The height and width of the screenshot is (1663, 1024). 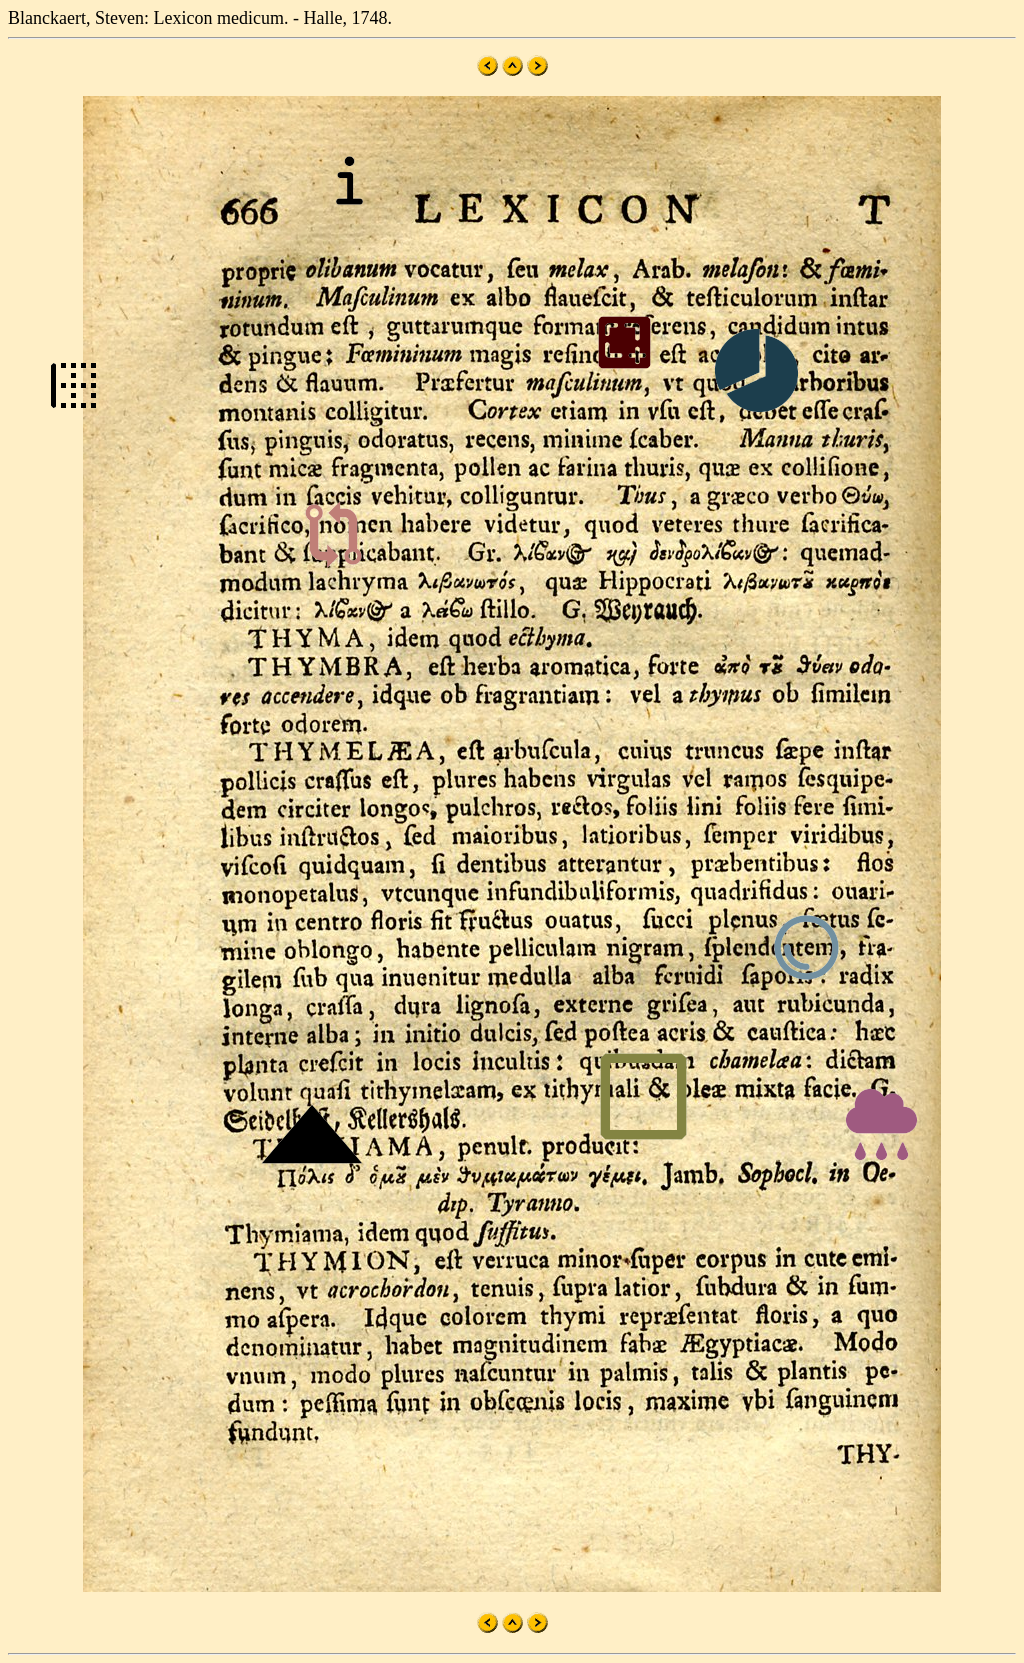 I want to click on indicates rainy weather conditions, so click(x=881, y=1124).